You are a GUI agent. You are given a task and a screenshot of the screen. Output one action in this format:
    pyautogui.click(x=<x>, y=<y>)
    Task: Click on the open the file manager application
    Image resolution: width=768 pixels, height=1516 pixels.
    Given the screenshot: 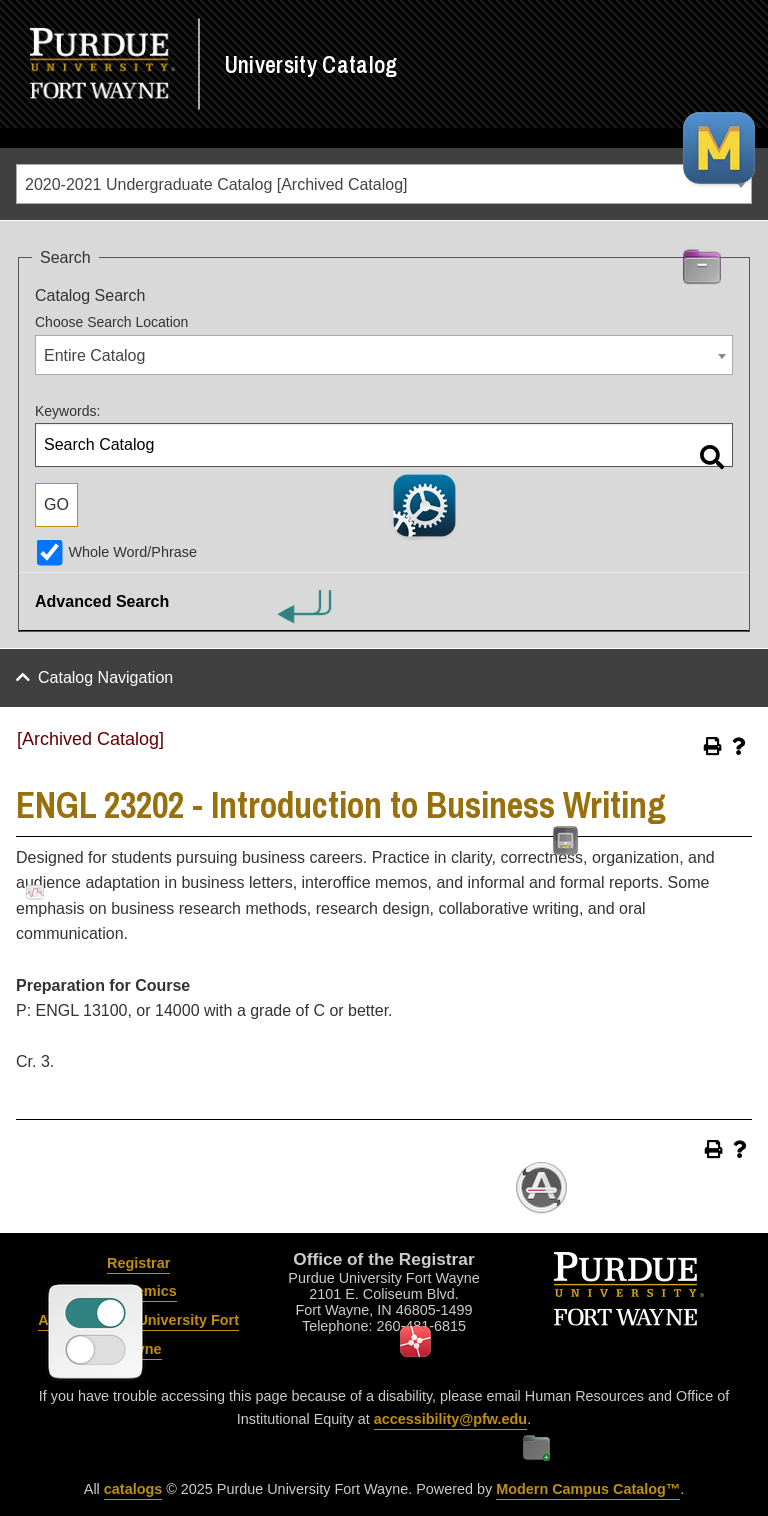 What is the action you would take?
    pyautogui.click(x=702, y=266)
    